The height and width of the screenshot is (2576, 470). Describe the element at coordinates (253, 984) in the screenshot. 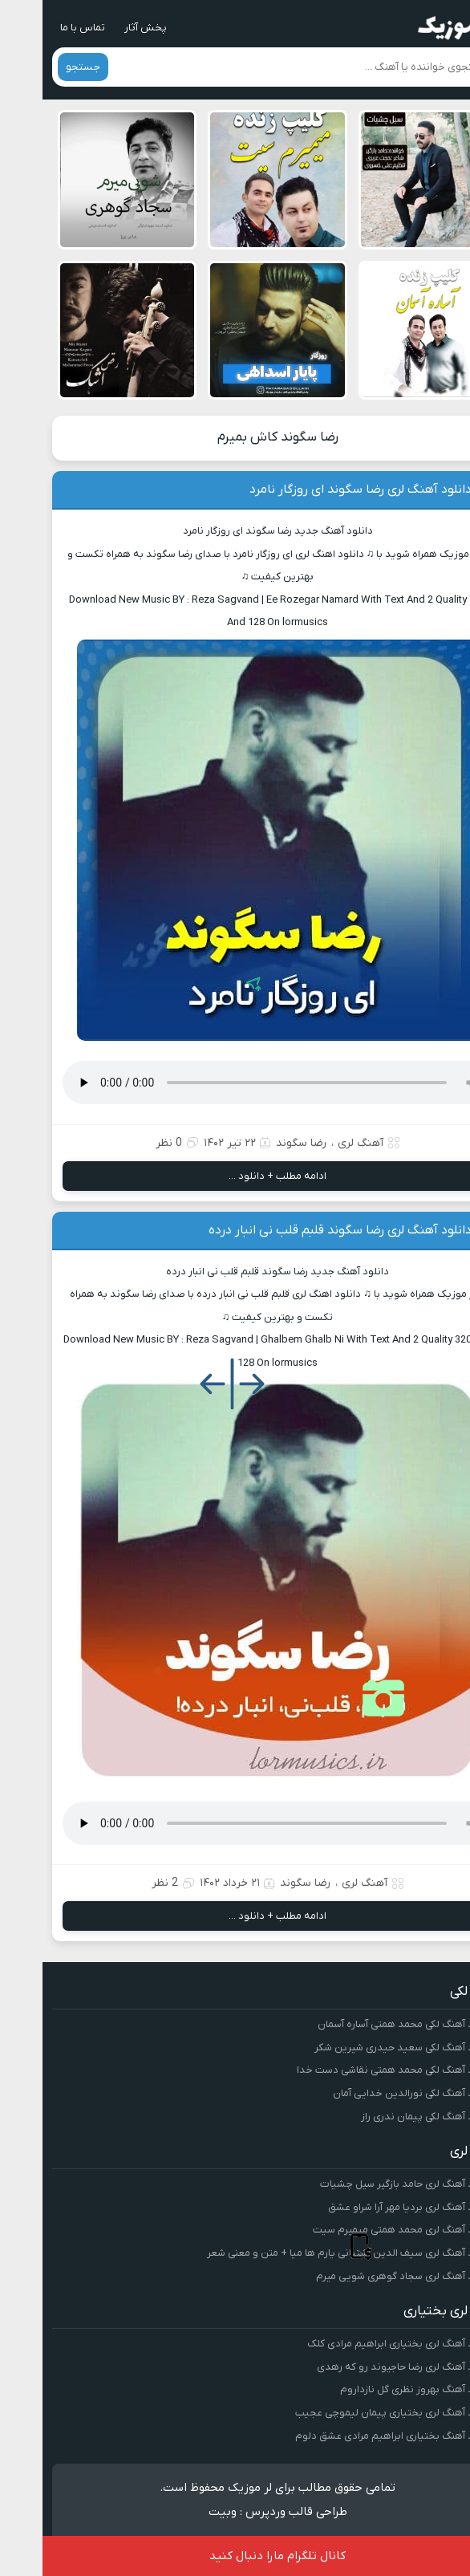

I see `upload or share your current location` at that location.